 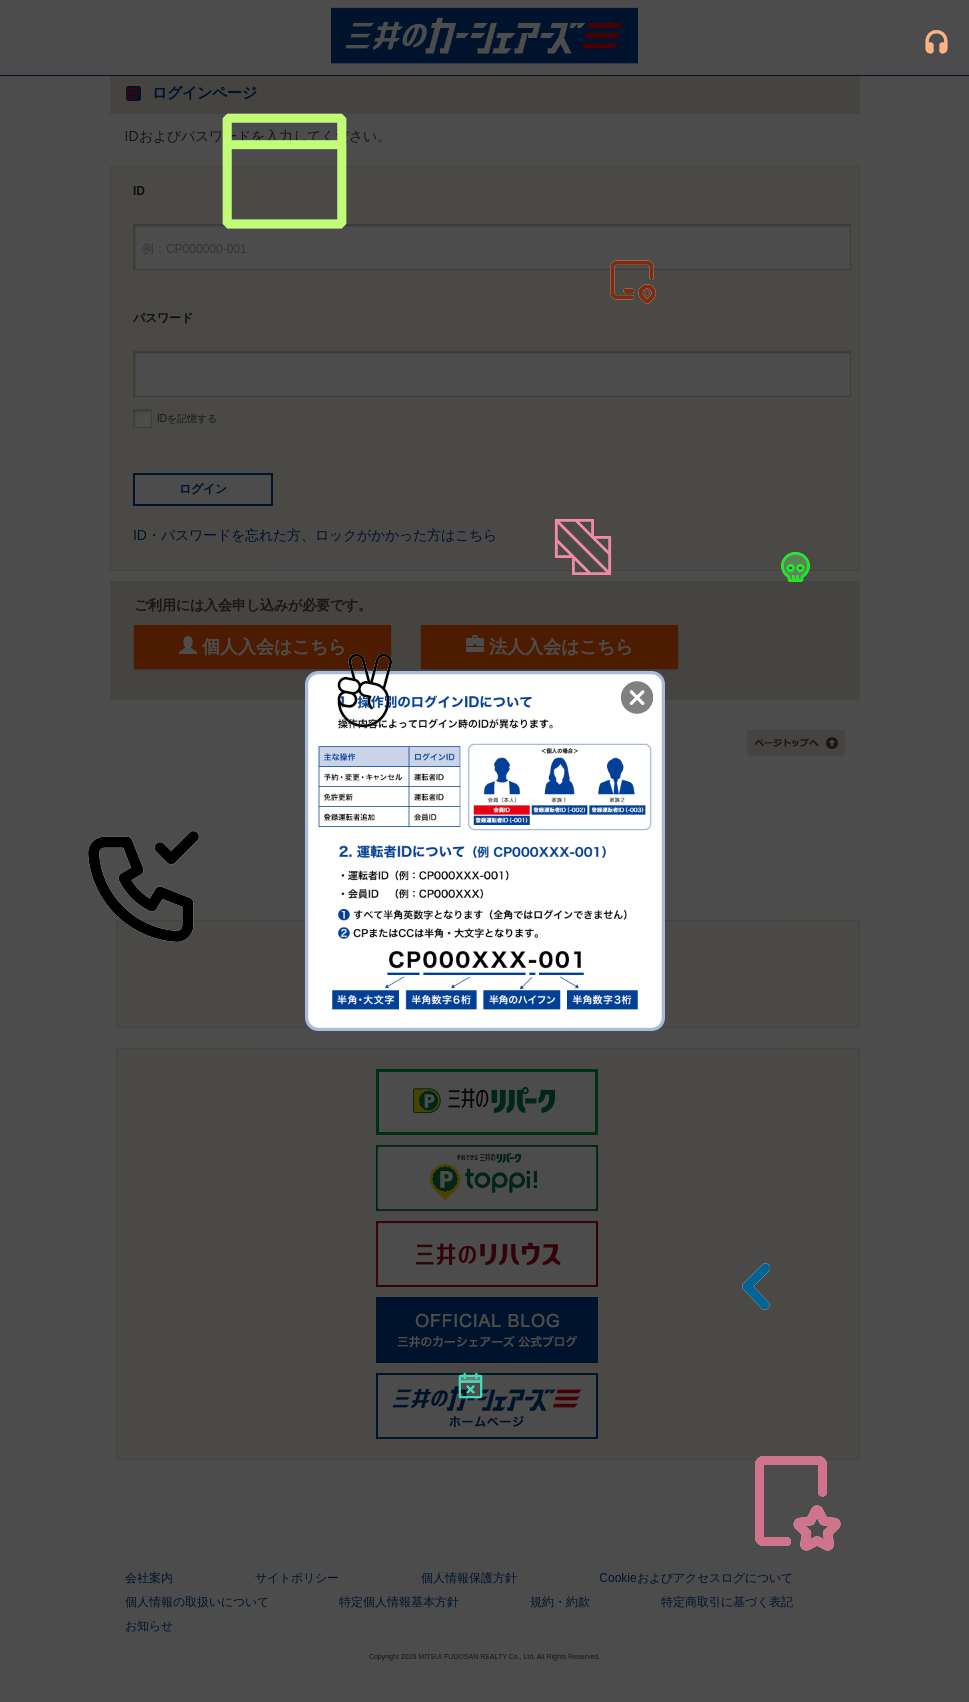 I want to click on call completed successfully, so click(x=143, y=886).